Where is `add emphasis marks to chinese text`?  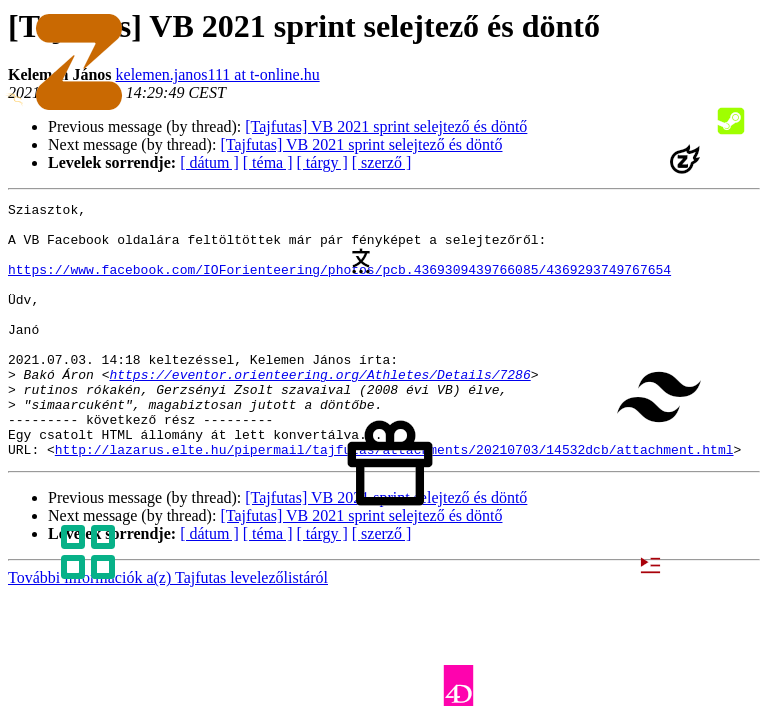
add emphasis marks to chinese text is located at coordinates (361, 261).